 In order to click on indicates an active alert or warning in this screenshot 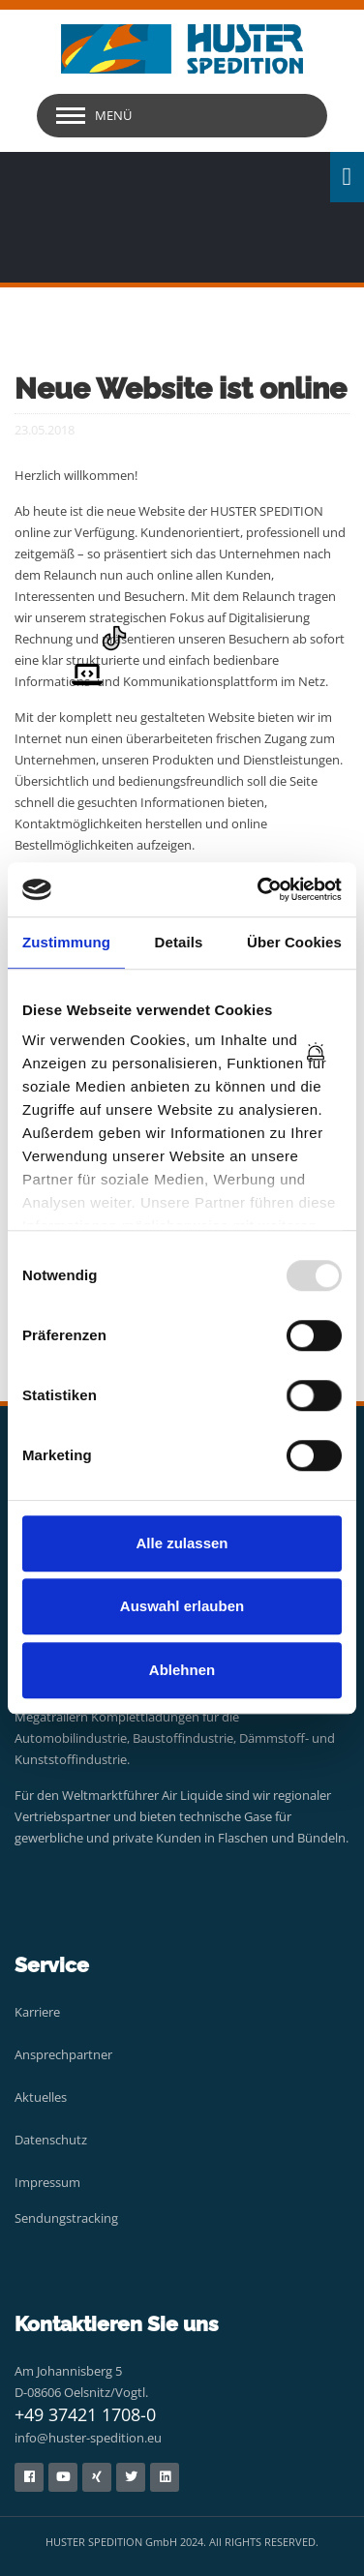, I will do `click(316, 1053)`.